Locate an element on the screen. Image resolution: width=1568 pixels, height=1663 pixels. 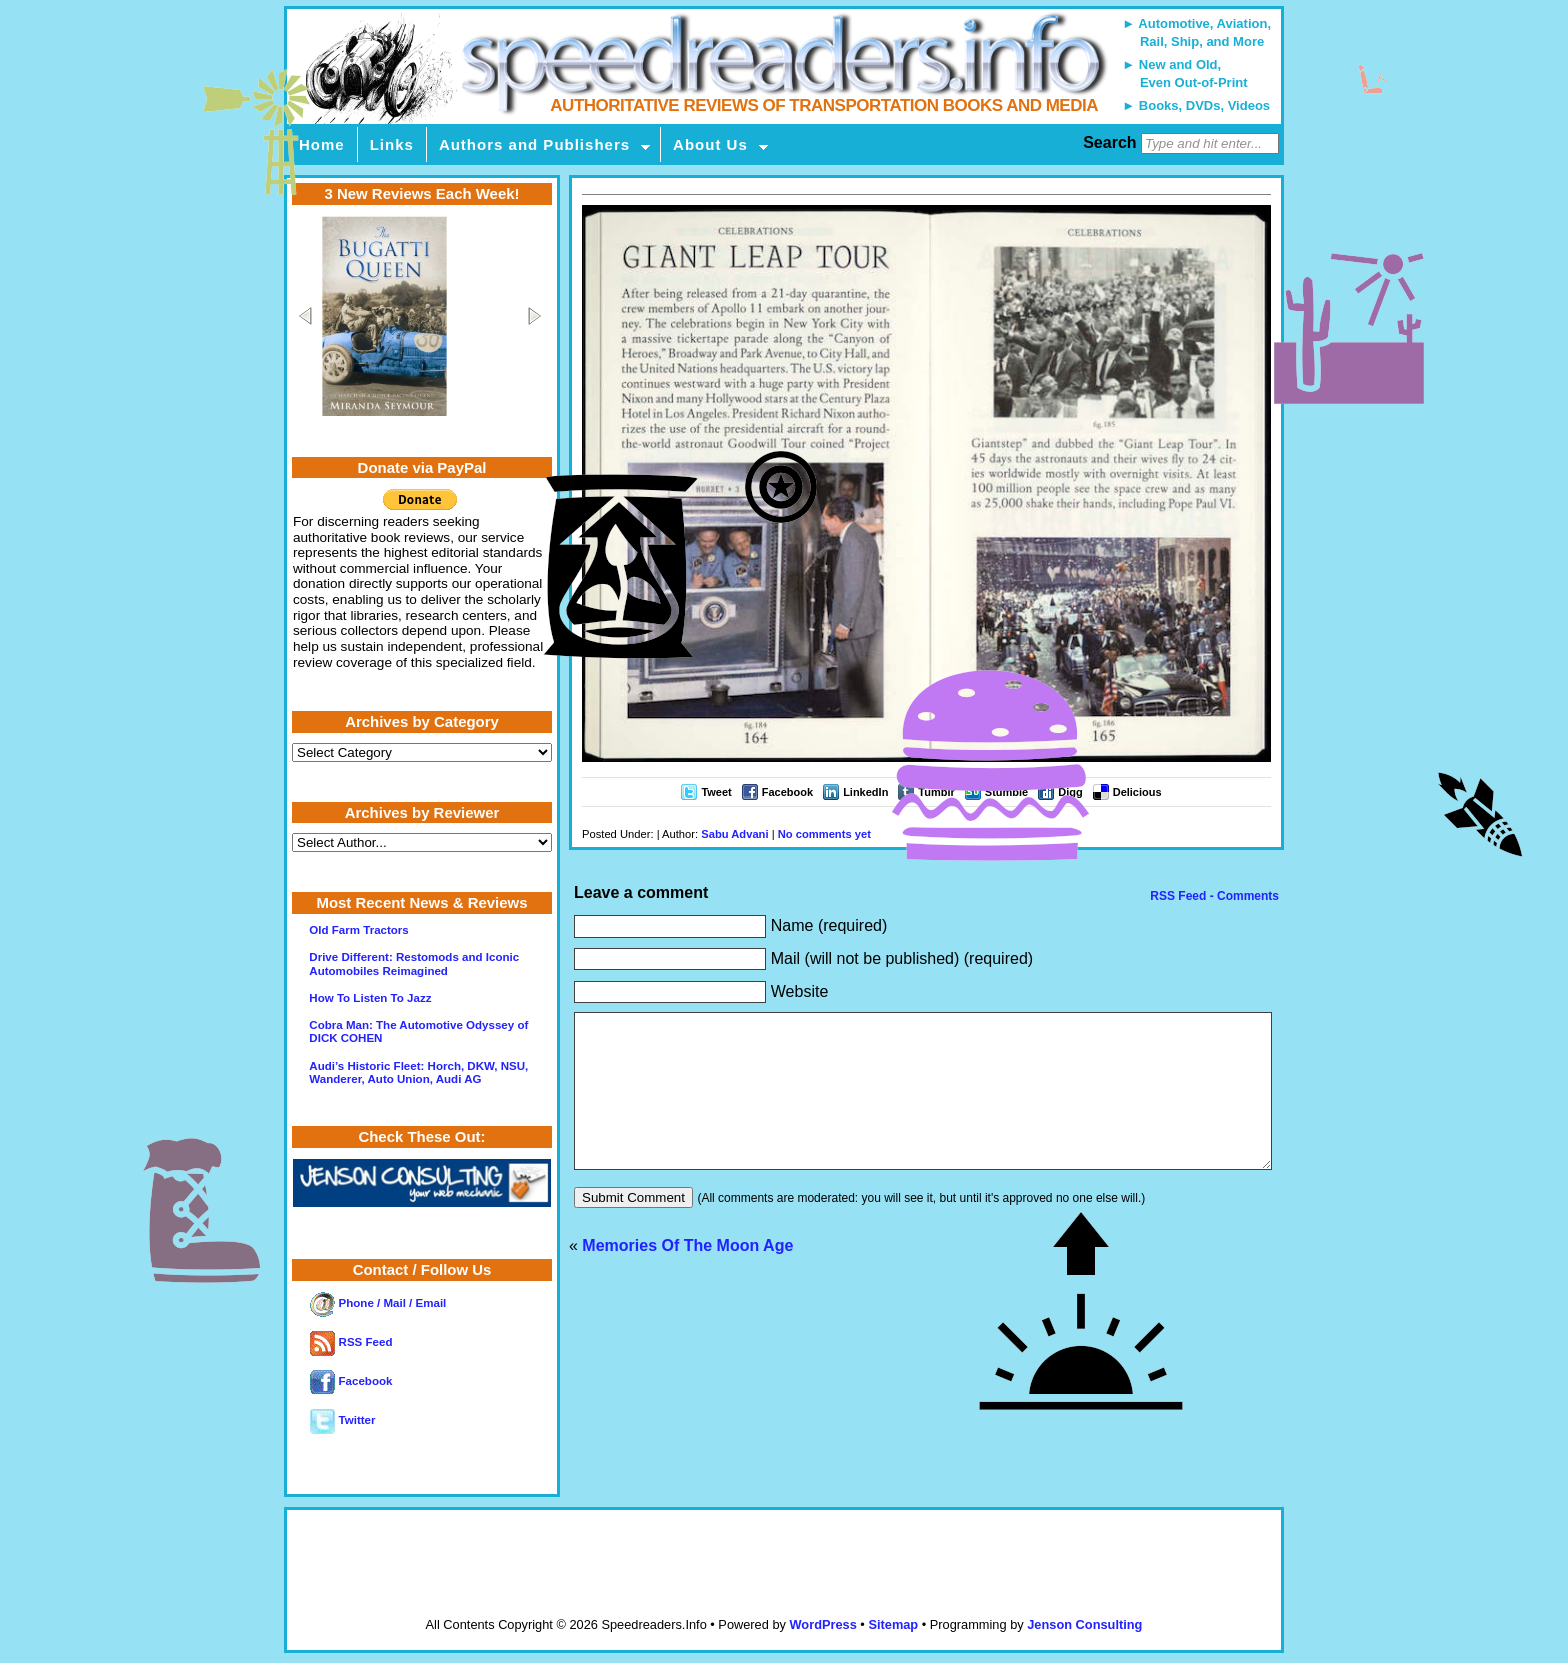
windmill or wind pump structure icon is located at coordinates (256, 129).